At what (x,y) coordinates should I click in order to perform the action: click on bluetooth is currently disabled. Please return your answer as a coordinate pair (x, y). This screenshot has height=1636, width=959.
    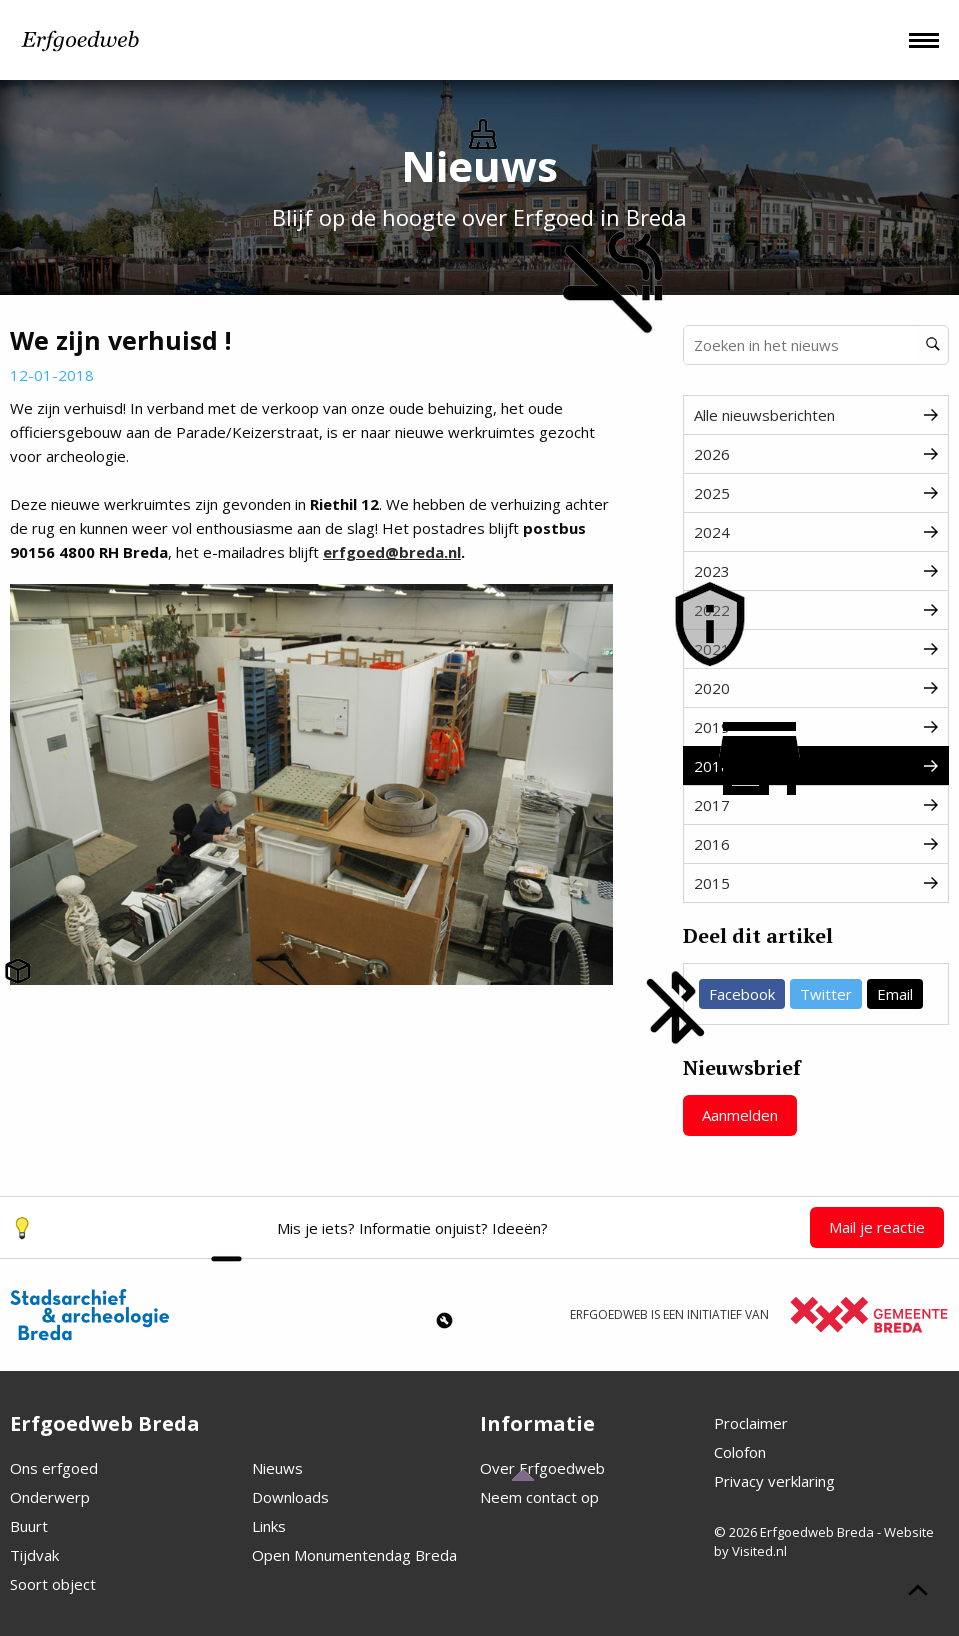
    Looking at the image, I should click on (675, 1007).